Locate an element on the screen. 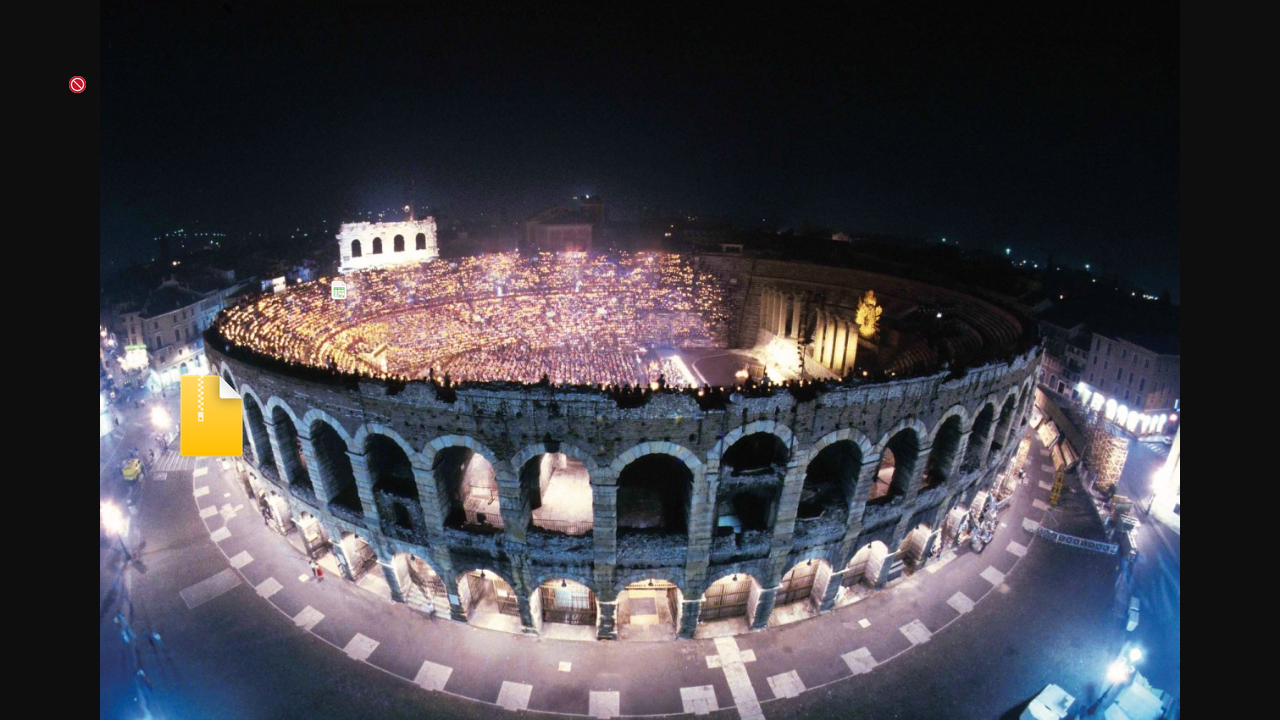  open a spreadsheet file is located at coordinates (339, 290).